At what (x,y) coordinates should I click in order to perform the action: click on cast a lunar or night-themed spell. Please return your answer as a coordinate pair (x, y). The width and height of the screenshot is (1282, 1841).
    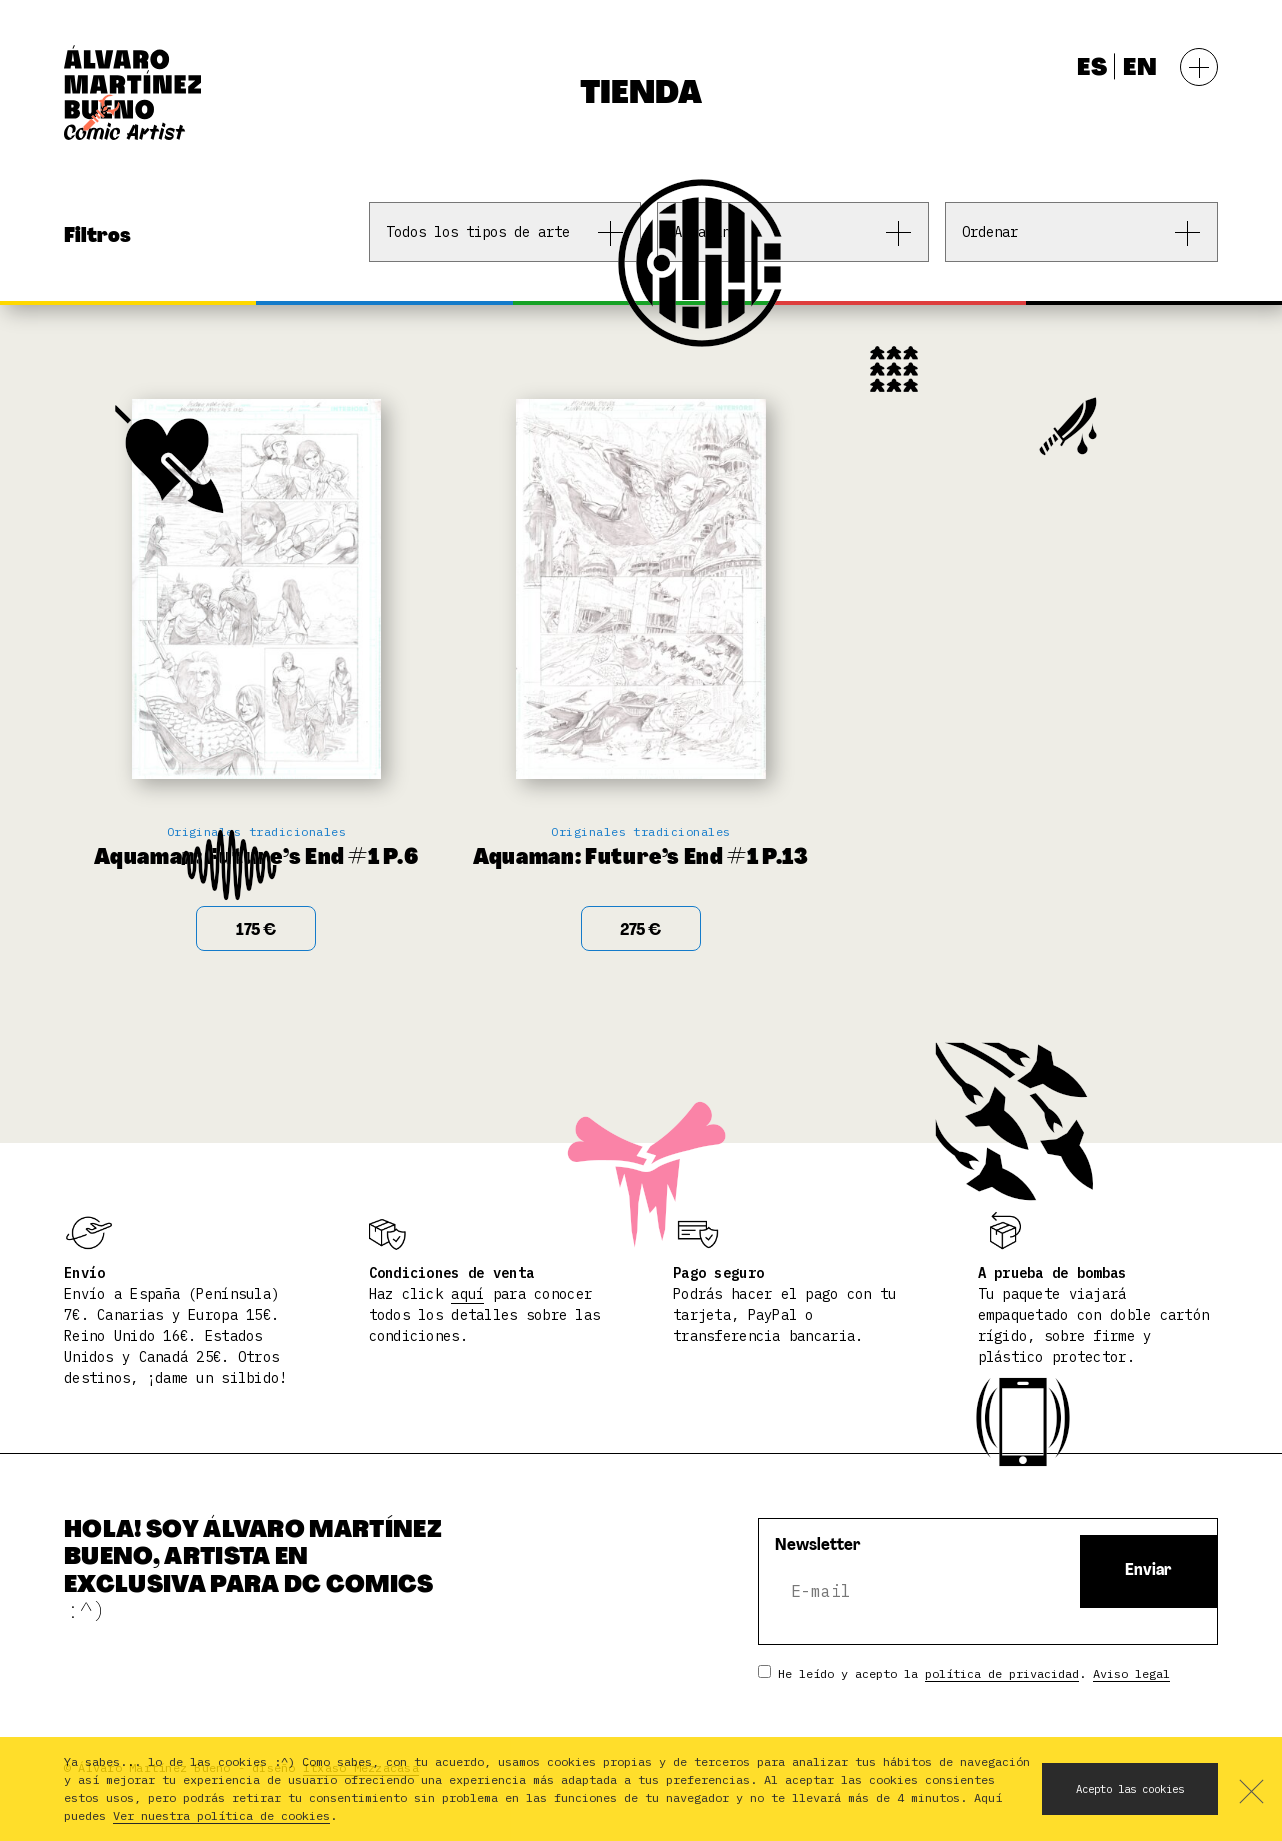
    Looking at the image, I should click on (101, 112).